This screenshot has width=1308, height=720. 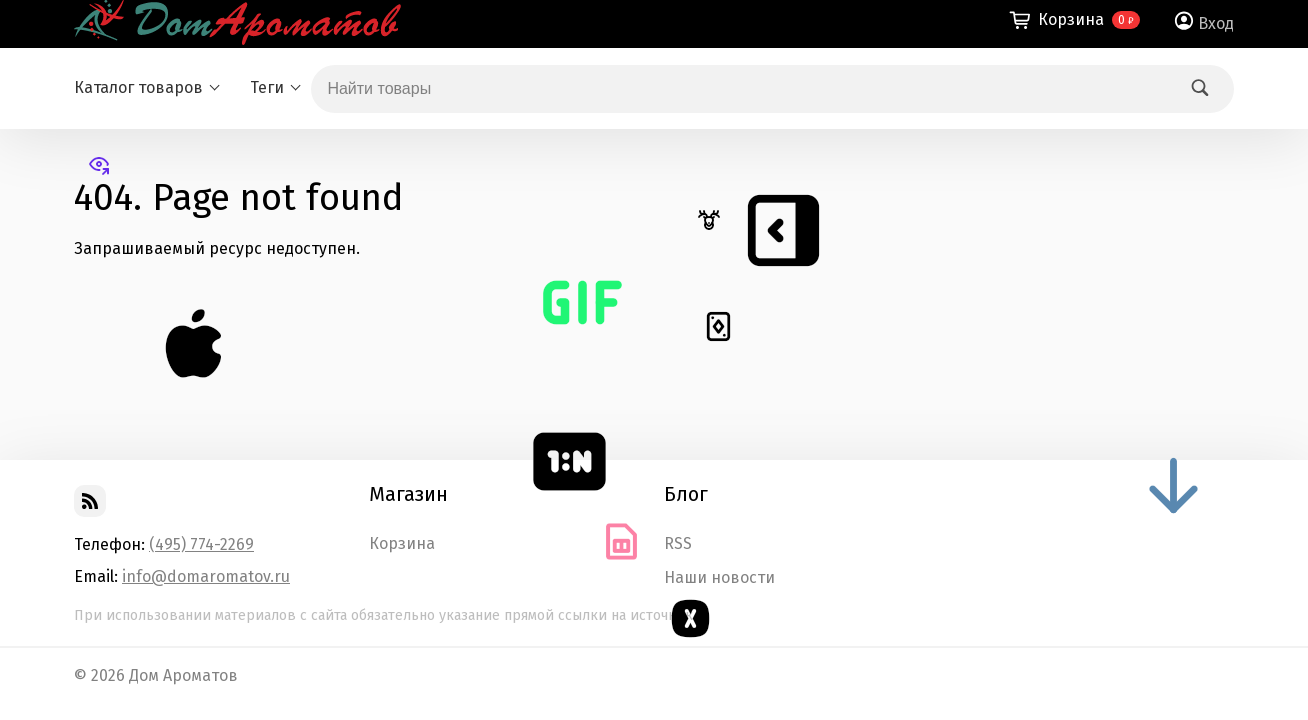 I want to click on close or dismiss a dialog, so click(x=690, y=618).